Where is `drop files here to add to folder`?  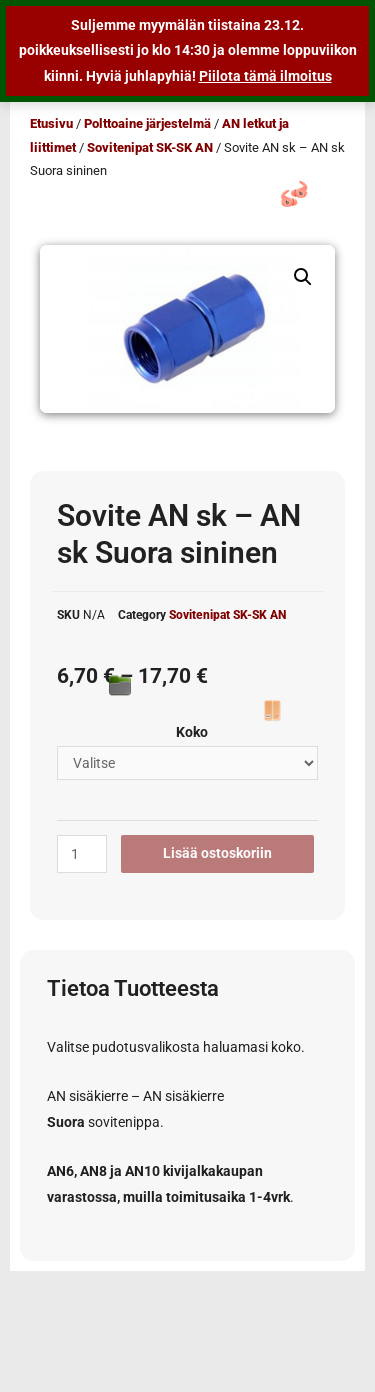
drop files here to add to folder is located at coordinates (120, 685).